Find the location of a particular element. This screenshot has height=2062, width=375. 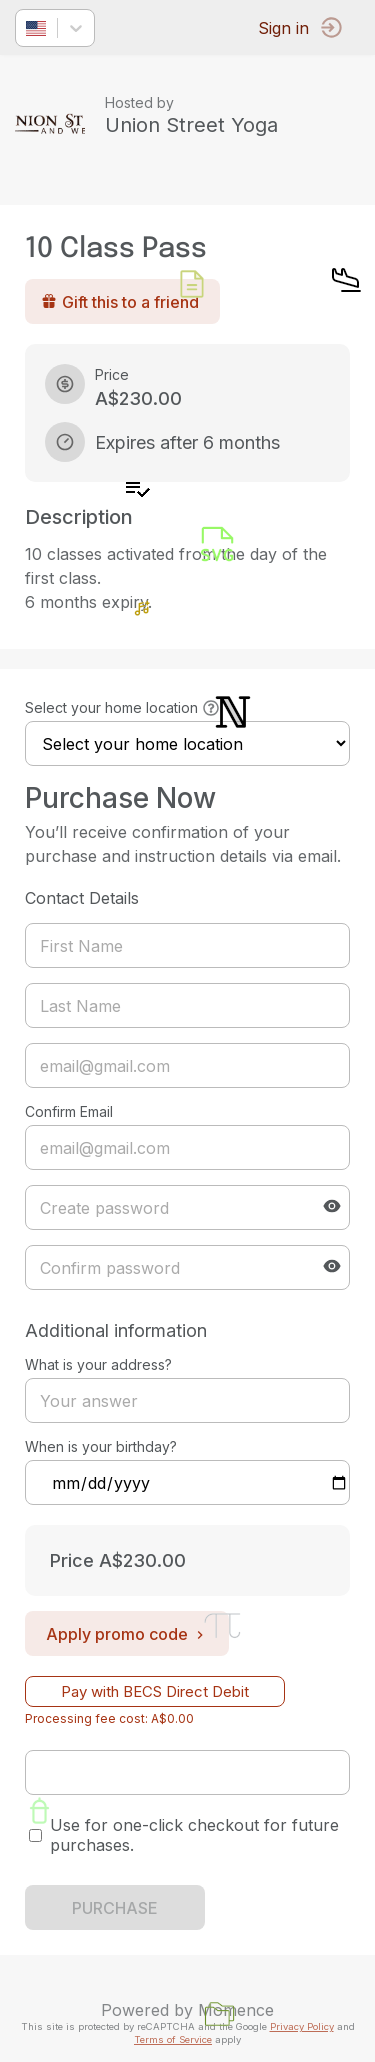

access baby or infant care features is located at coordinates (39, 1810).